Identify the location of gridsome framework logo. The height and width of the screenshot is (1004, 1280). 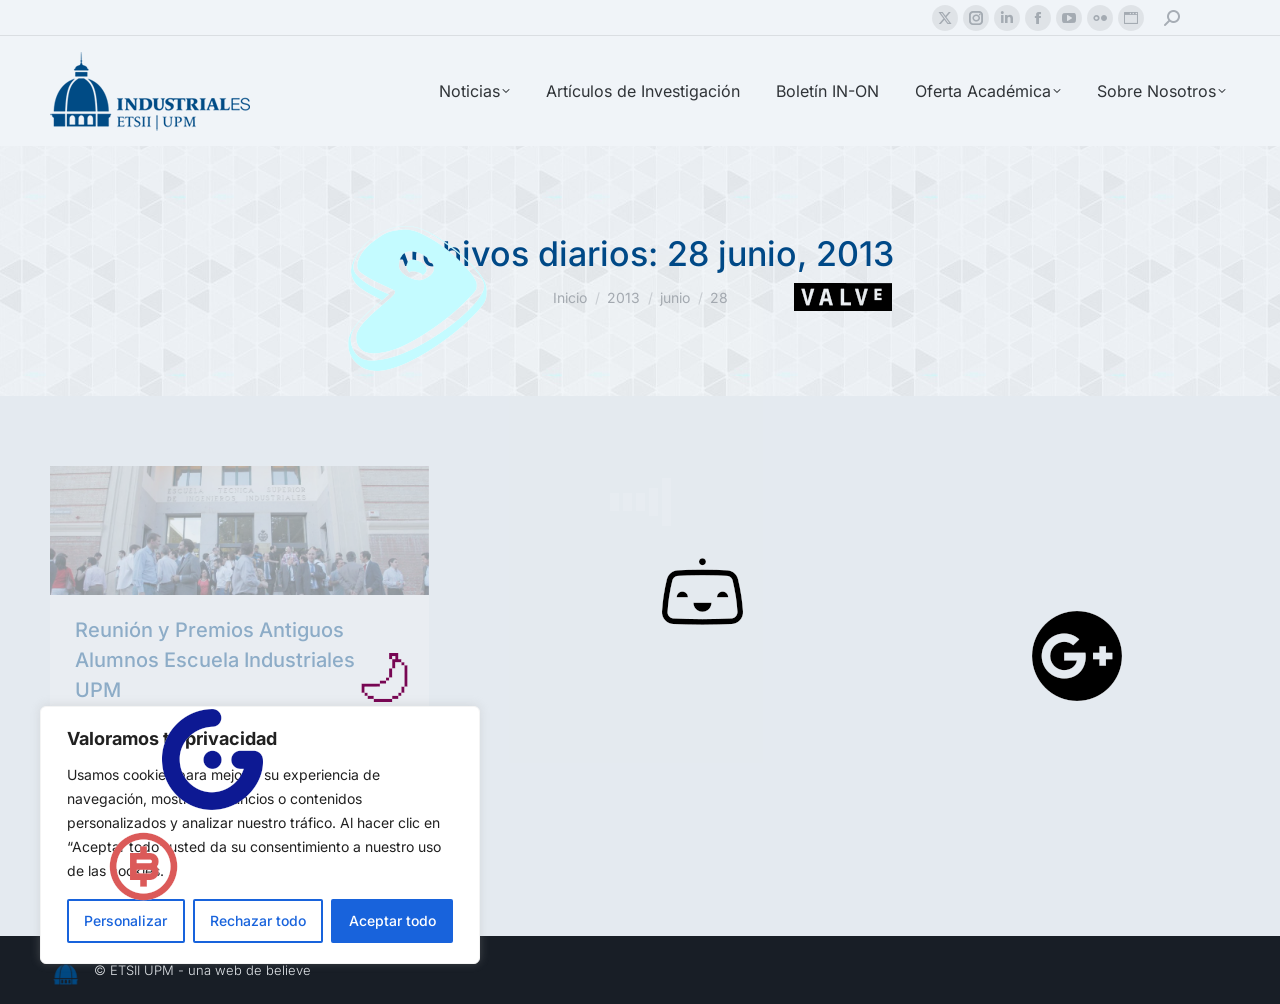
(212, 759).